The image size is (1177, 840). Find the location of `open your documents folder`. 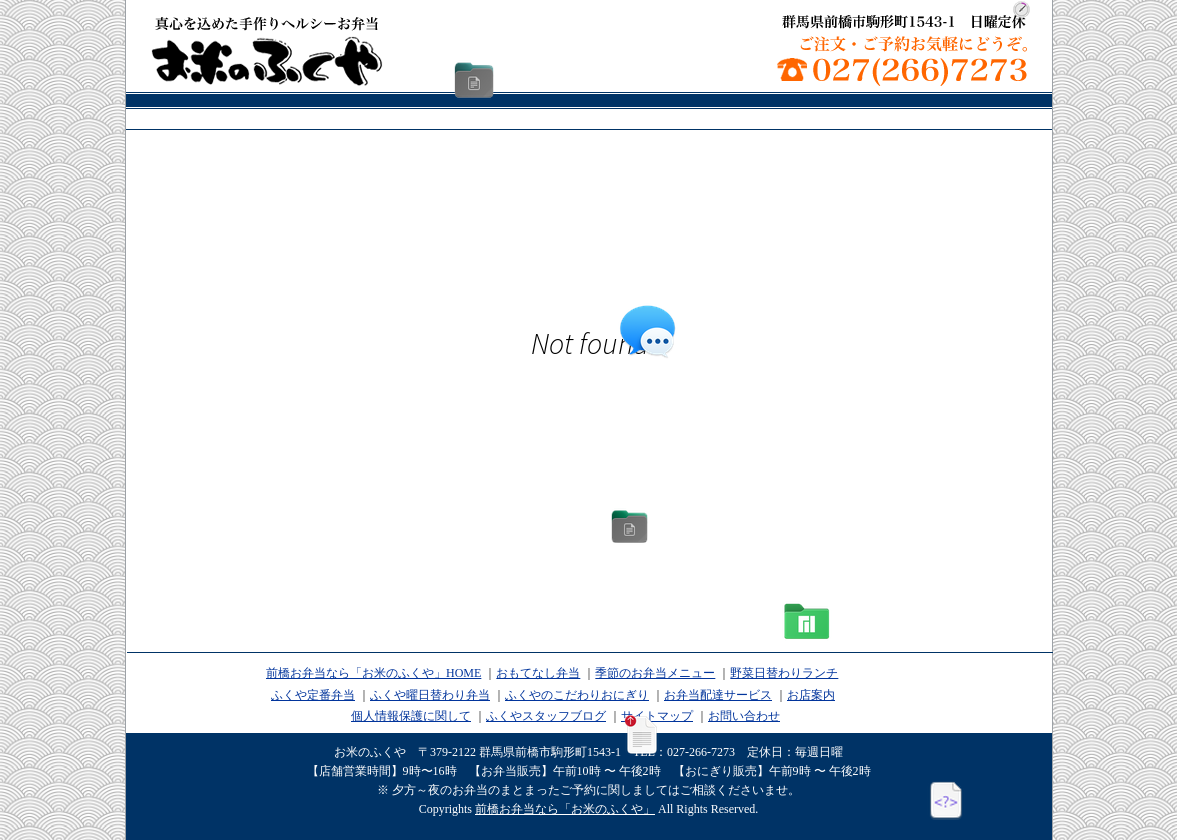

open your documents folder is located at coordinates (629, 526).